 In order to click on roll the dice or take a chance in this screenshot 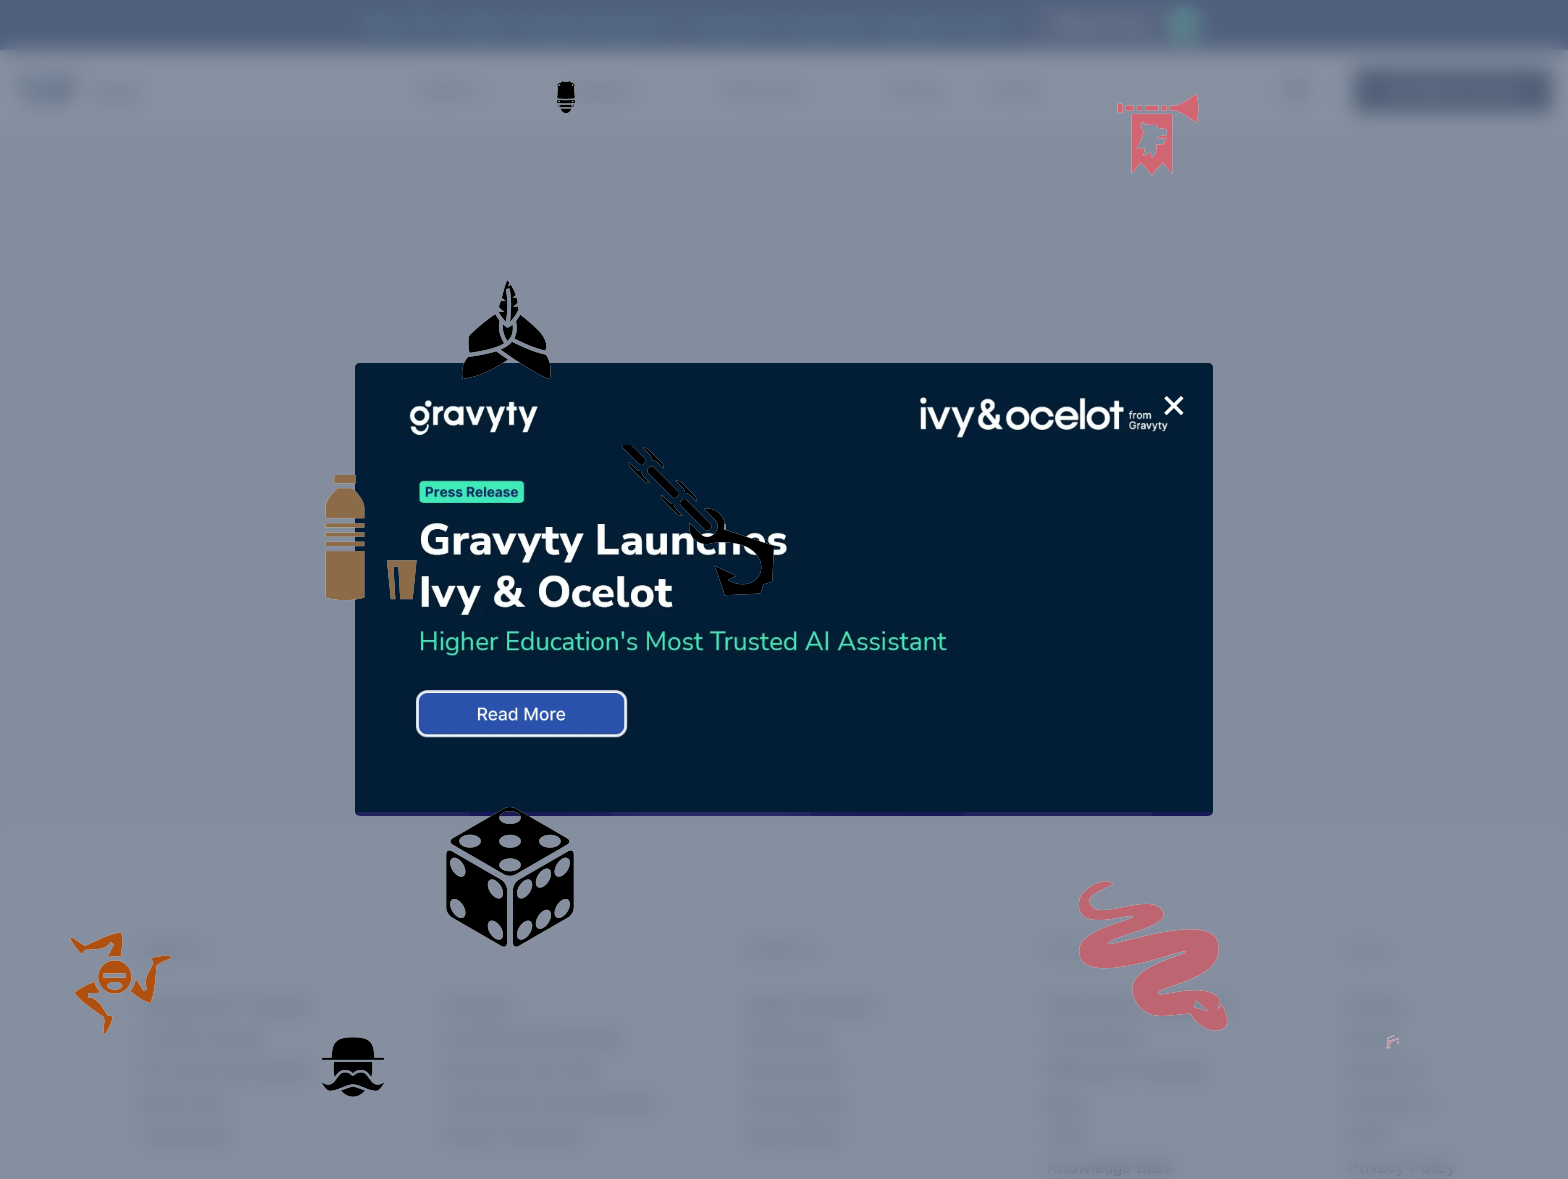, I will do `click(510, 878)`.